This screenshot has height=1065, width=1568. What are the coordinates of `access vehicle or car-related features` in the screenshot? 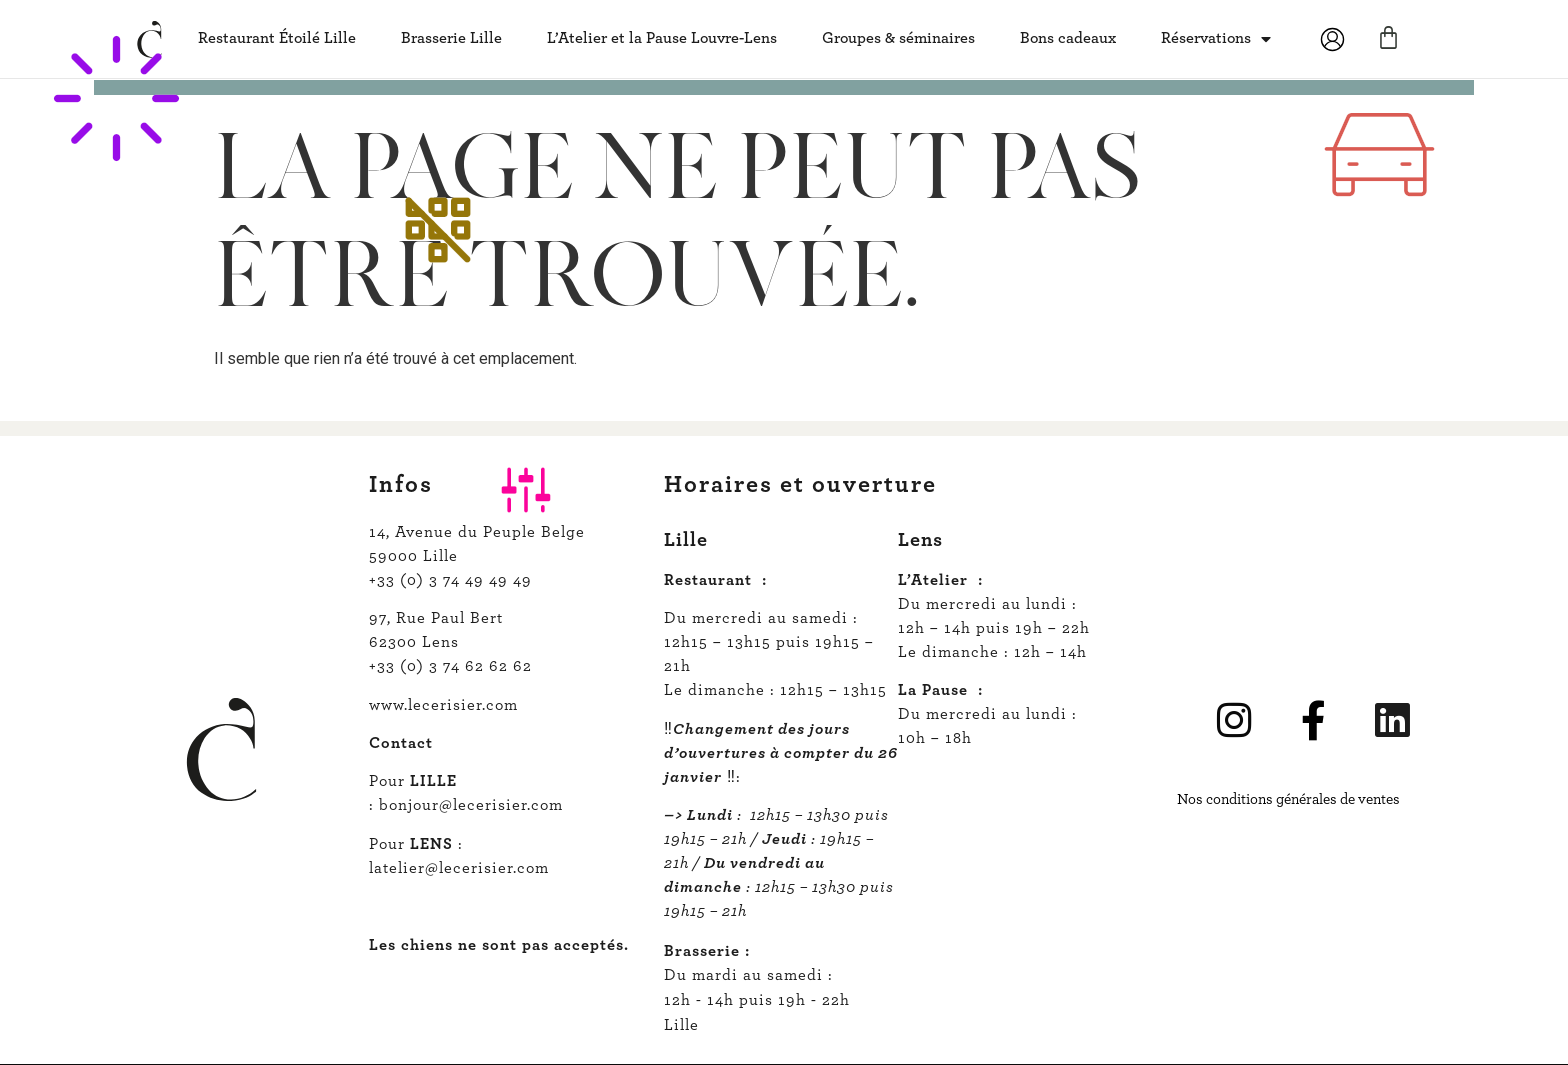 It's located at (1379, 156).